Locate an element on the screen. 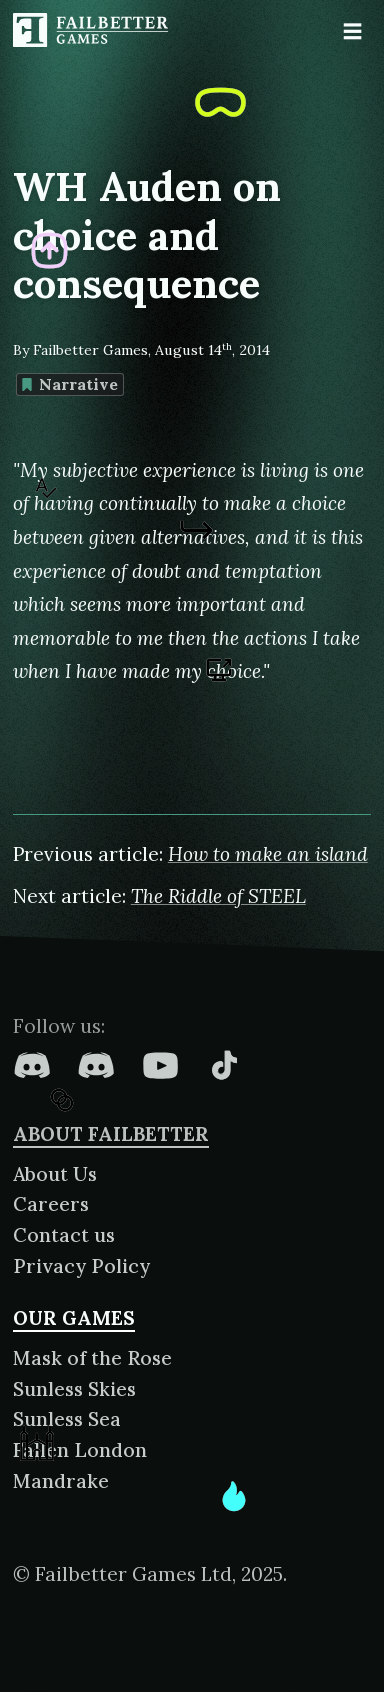  view venn diagram or comparison chart is located at coordinates (62, 1100).